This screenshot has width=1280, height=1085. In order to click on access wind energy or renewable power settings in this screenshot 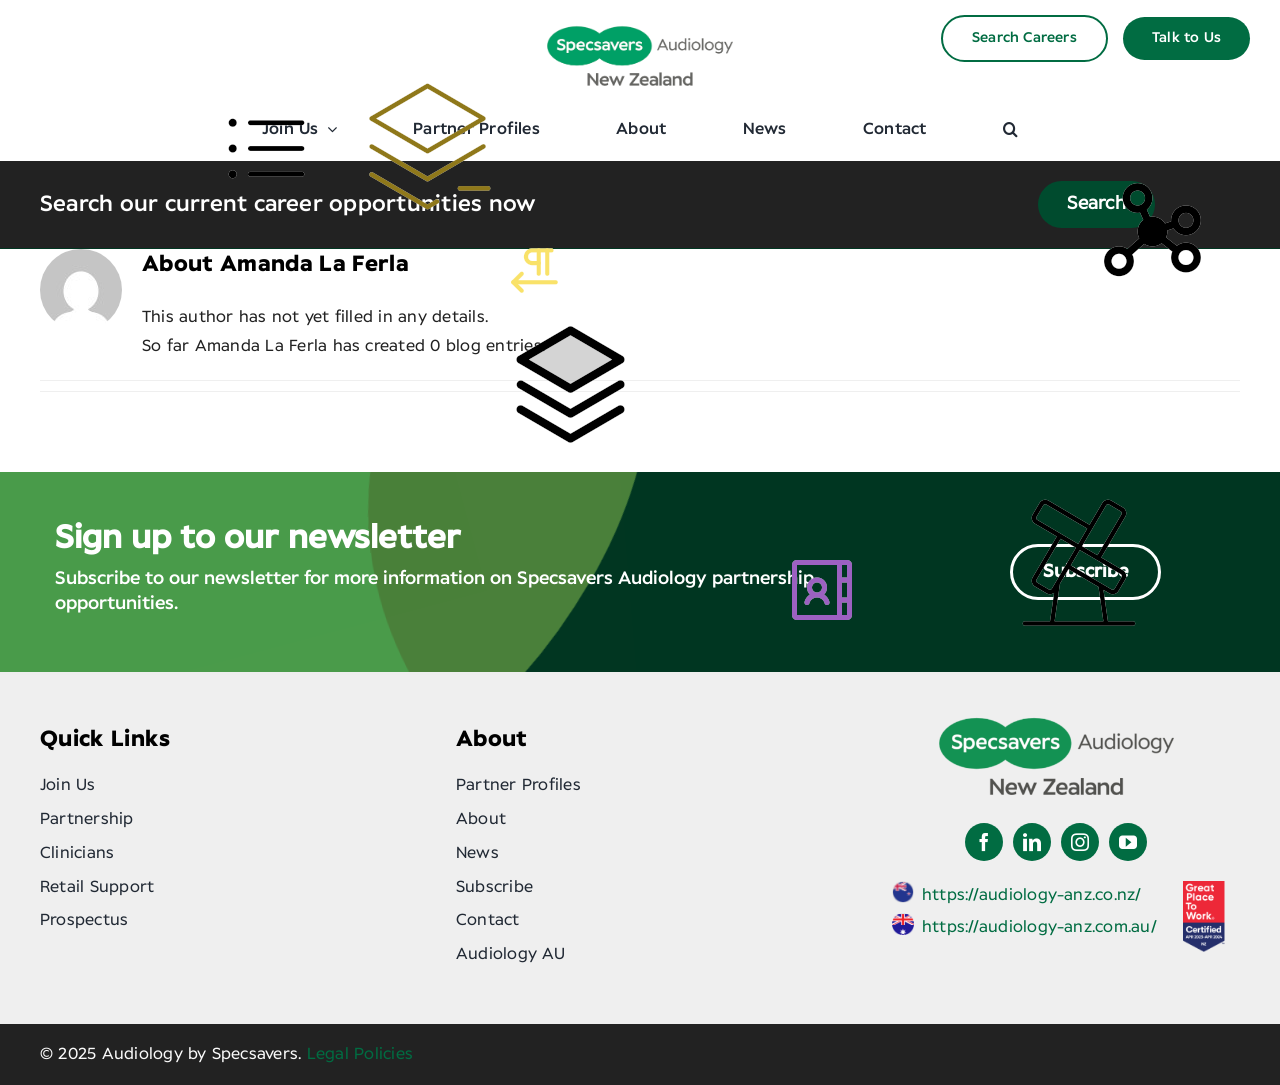, I will do `click(1079, 565)`.